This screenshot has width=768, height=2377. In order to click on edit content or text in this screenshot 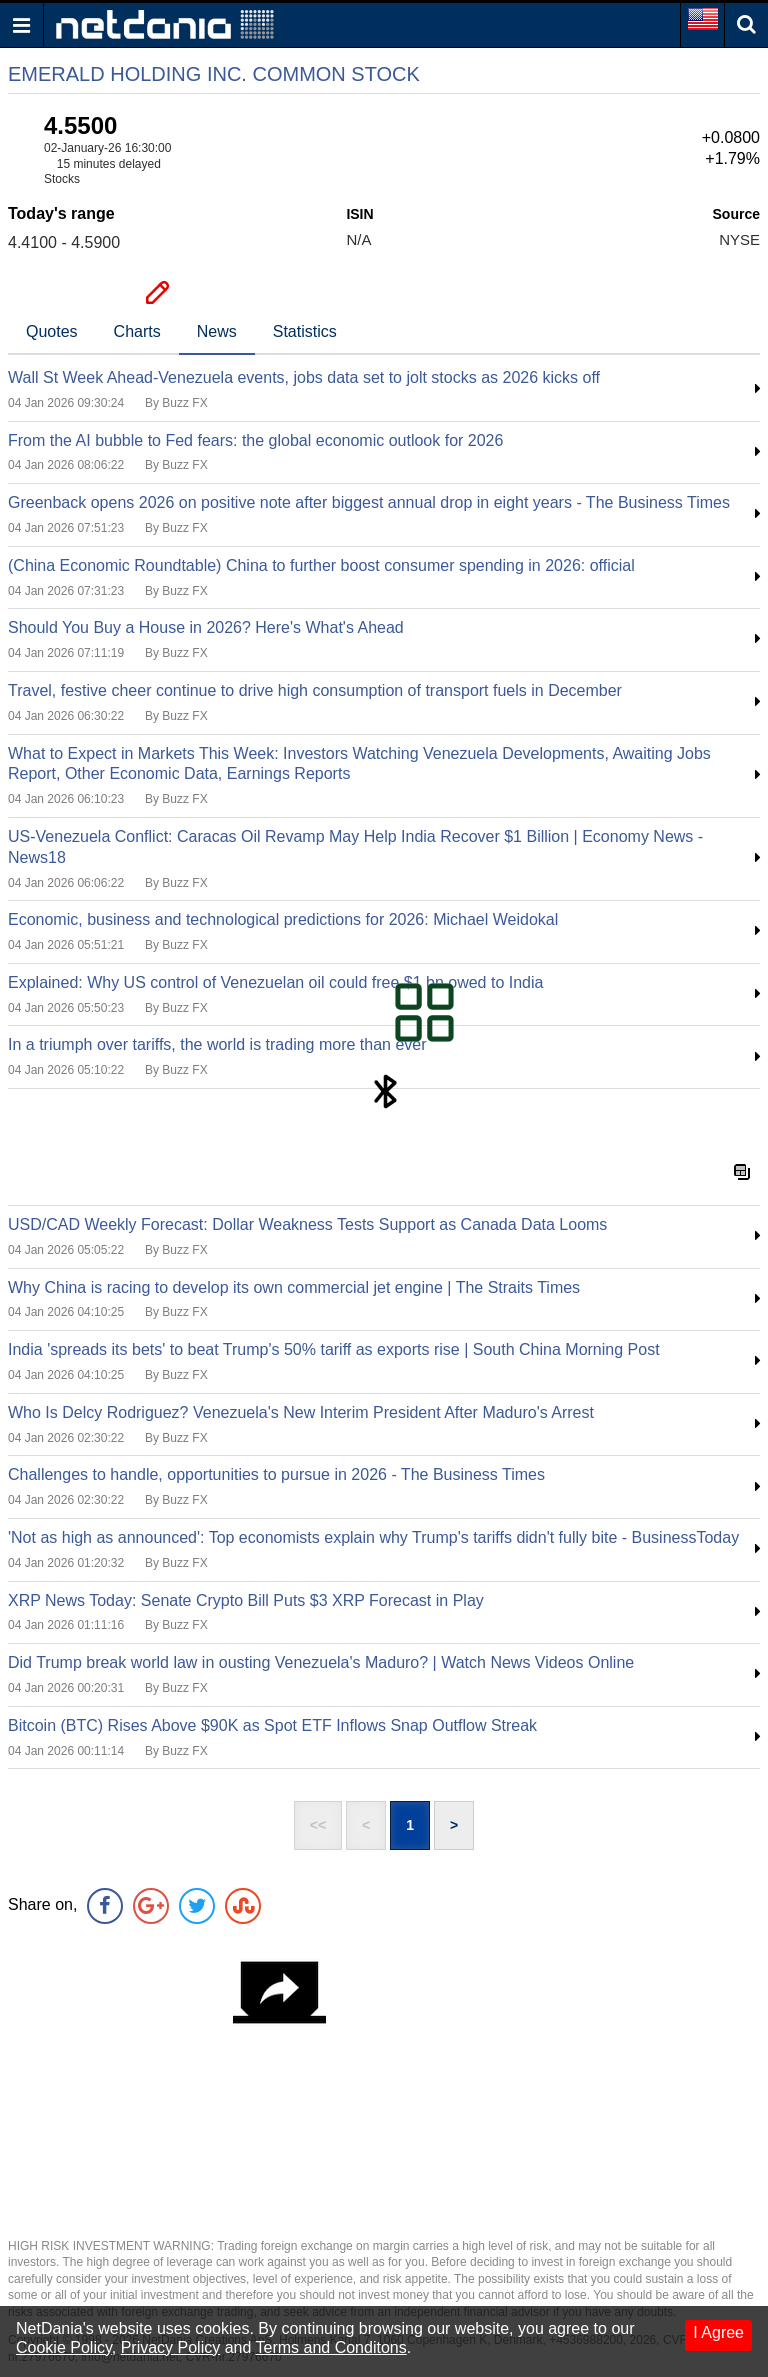, I will do `click(158, 292)`.